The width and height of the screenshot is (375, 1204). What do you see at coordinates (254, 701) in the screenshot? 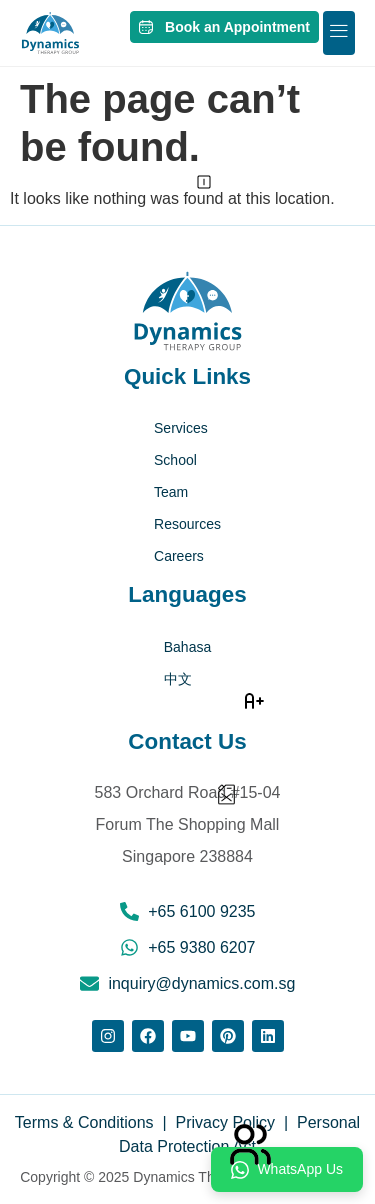
I see `increase text size` at bounding box center [254, 701].